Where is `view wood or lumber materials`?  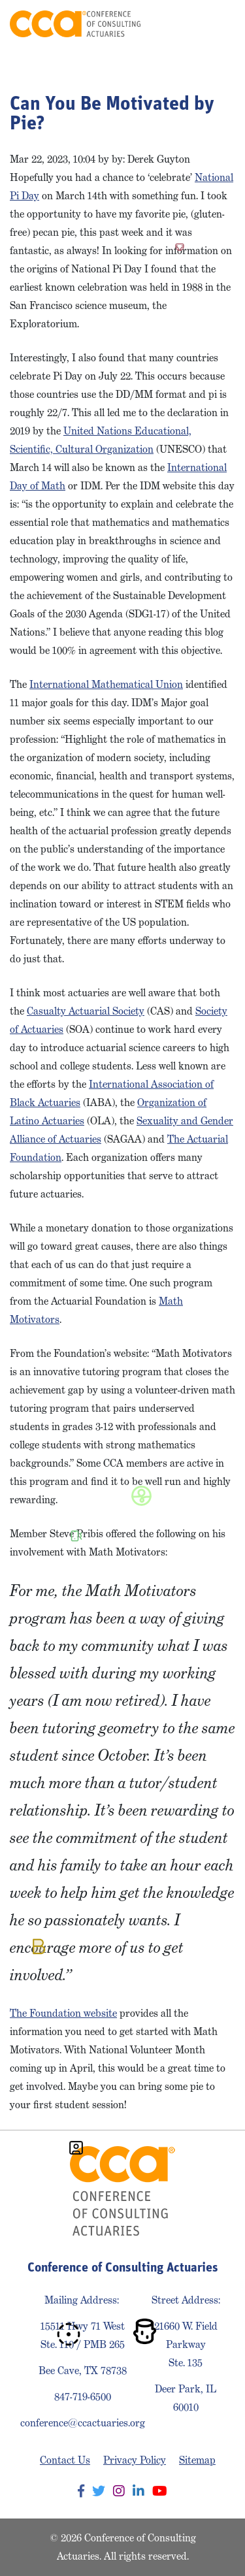 view wood or lumber materials is located at coordinates (144, 2331).